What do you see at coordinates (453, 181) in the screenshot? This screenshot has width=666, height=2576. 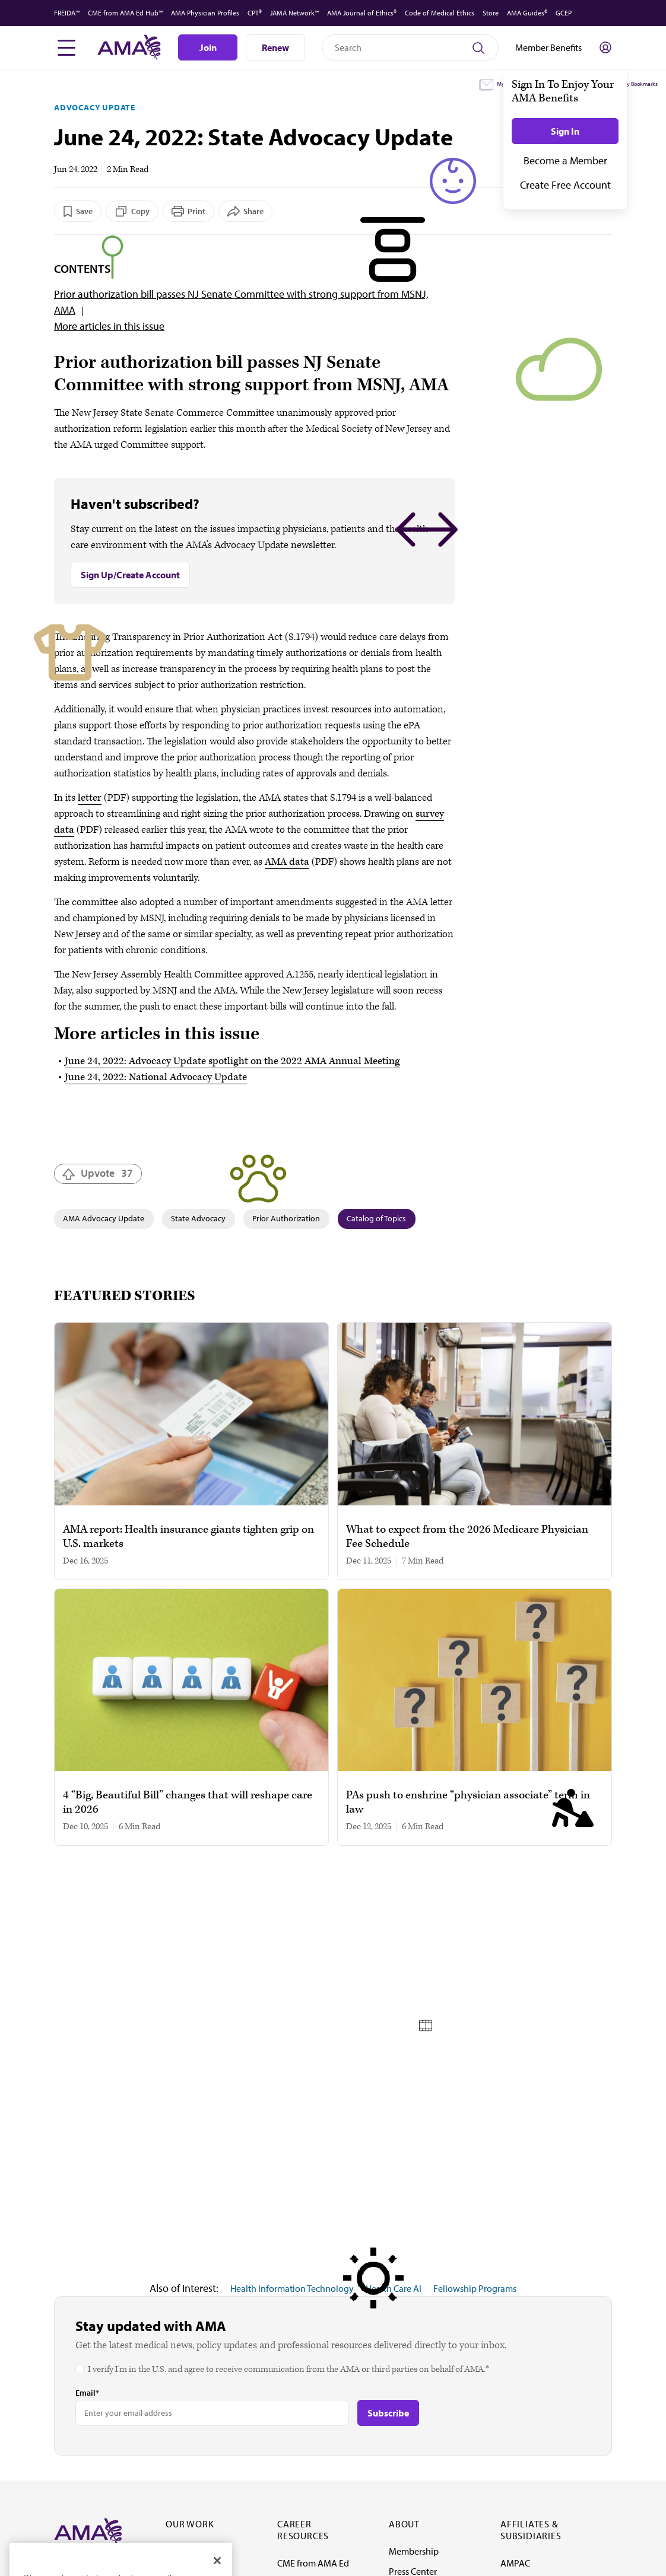 I see `access baby or child-related features` at bounding box center [453, 181].